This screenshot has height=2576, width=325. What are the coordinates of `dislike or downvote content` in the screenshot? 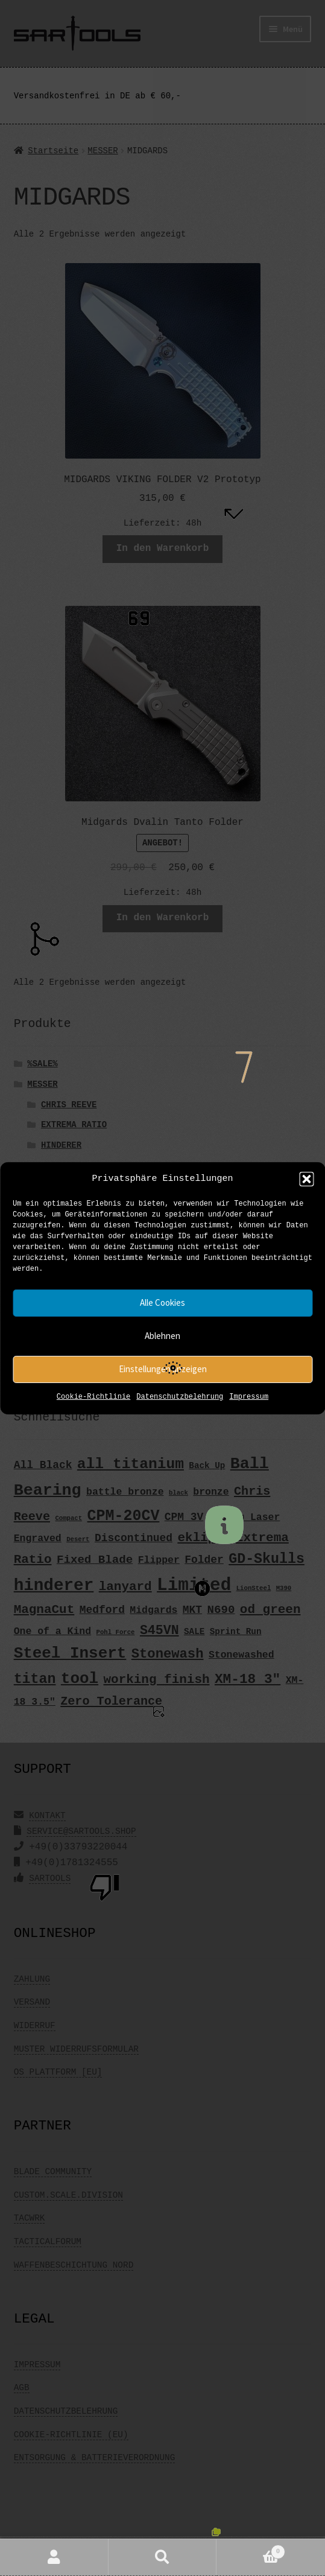 It's located at (104, 1886).